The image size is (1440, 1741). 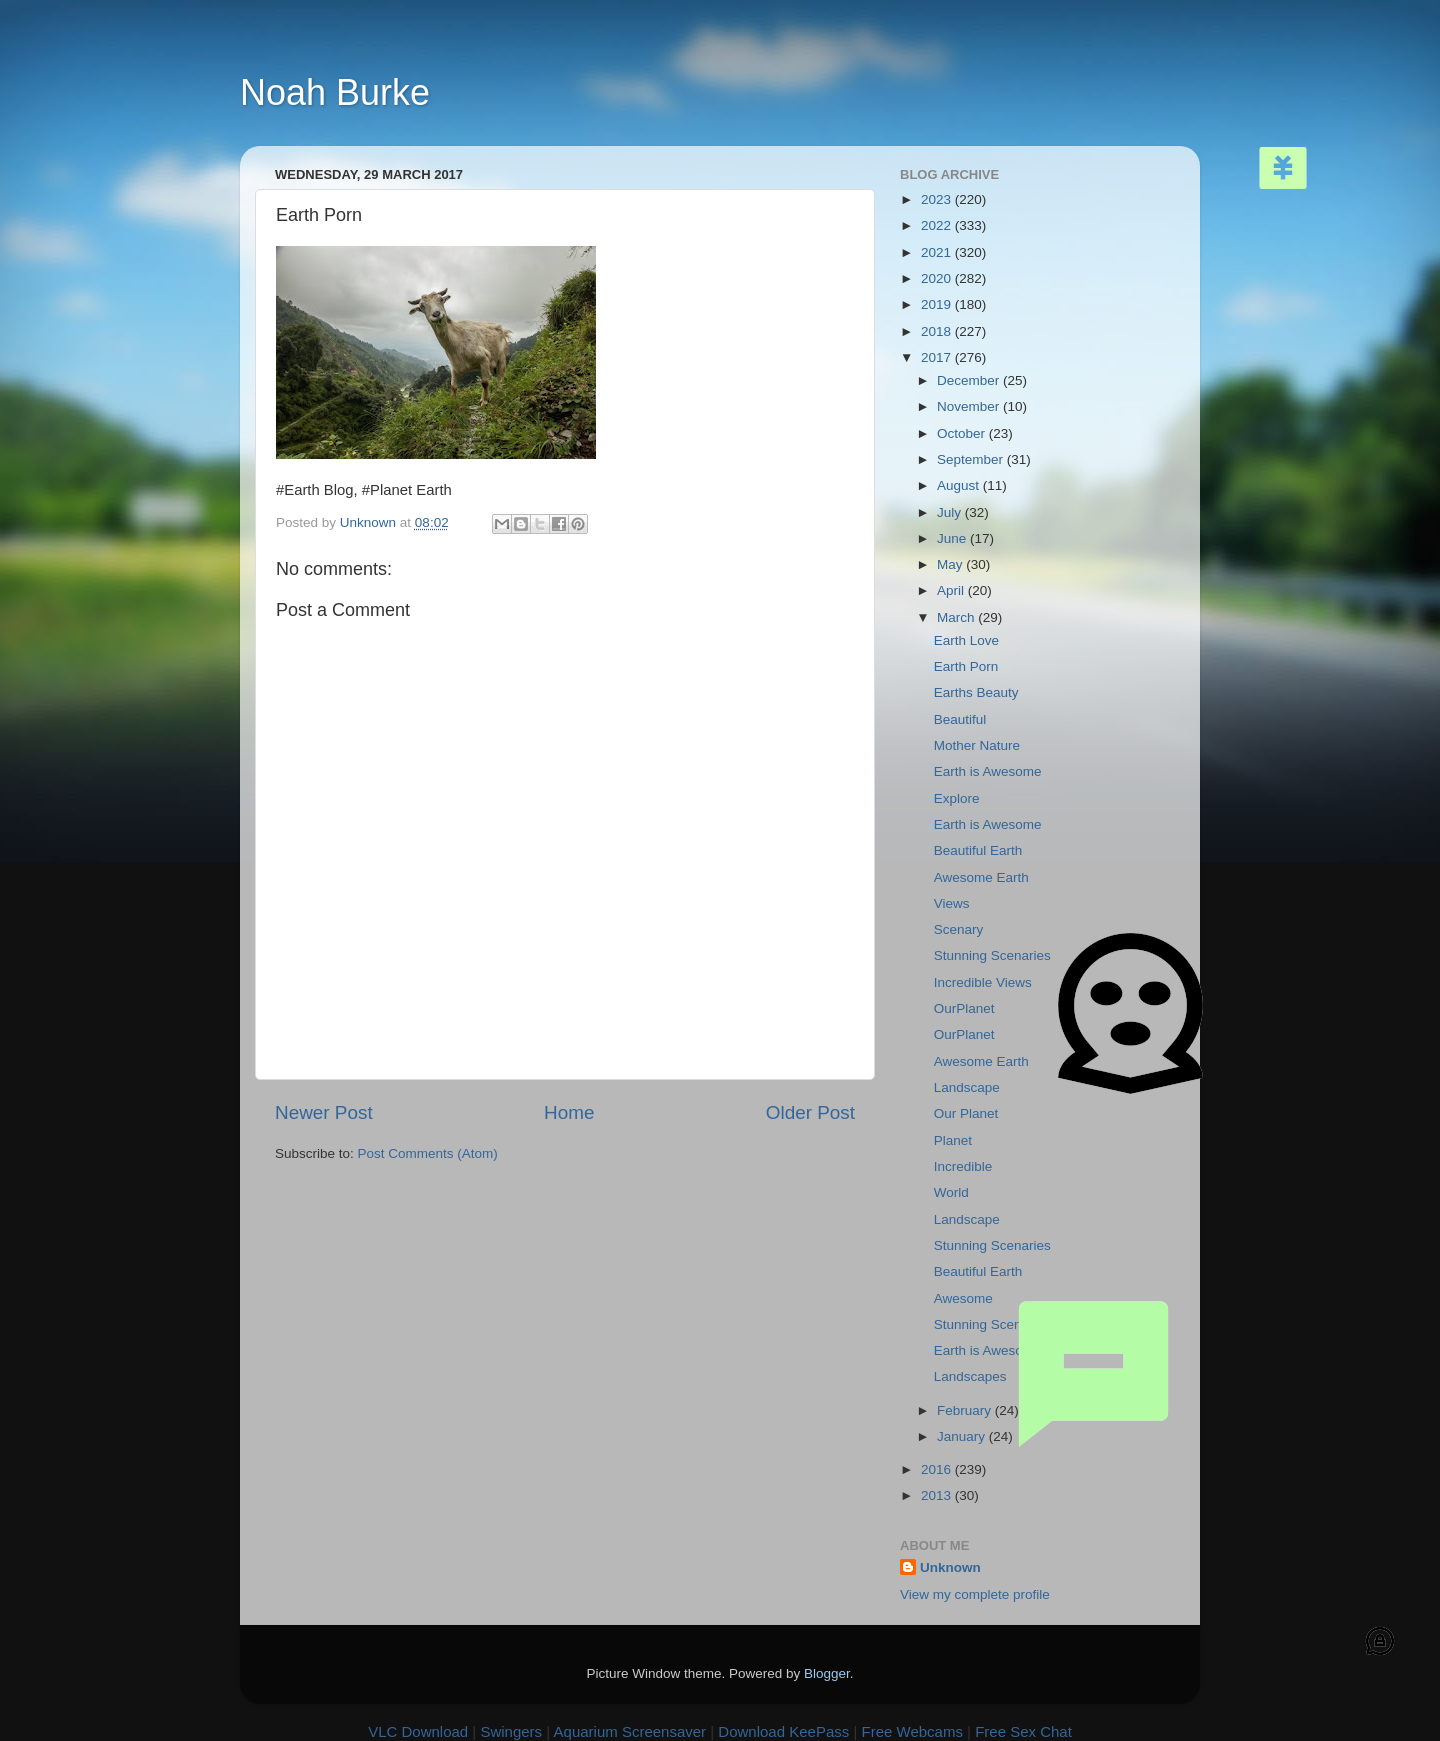 I want to click on indicates a criminal or suspect profile, so click(x=1130, y=1013).